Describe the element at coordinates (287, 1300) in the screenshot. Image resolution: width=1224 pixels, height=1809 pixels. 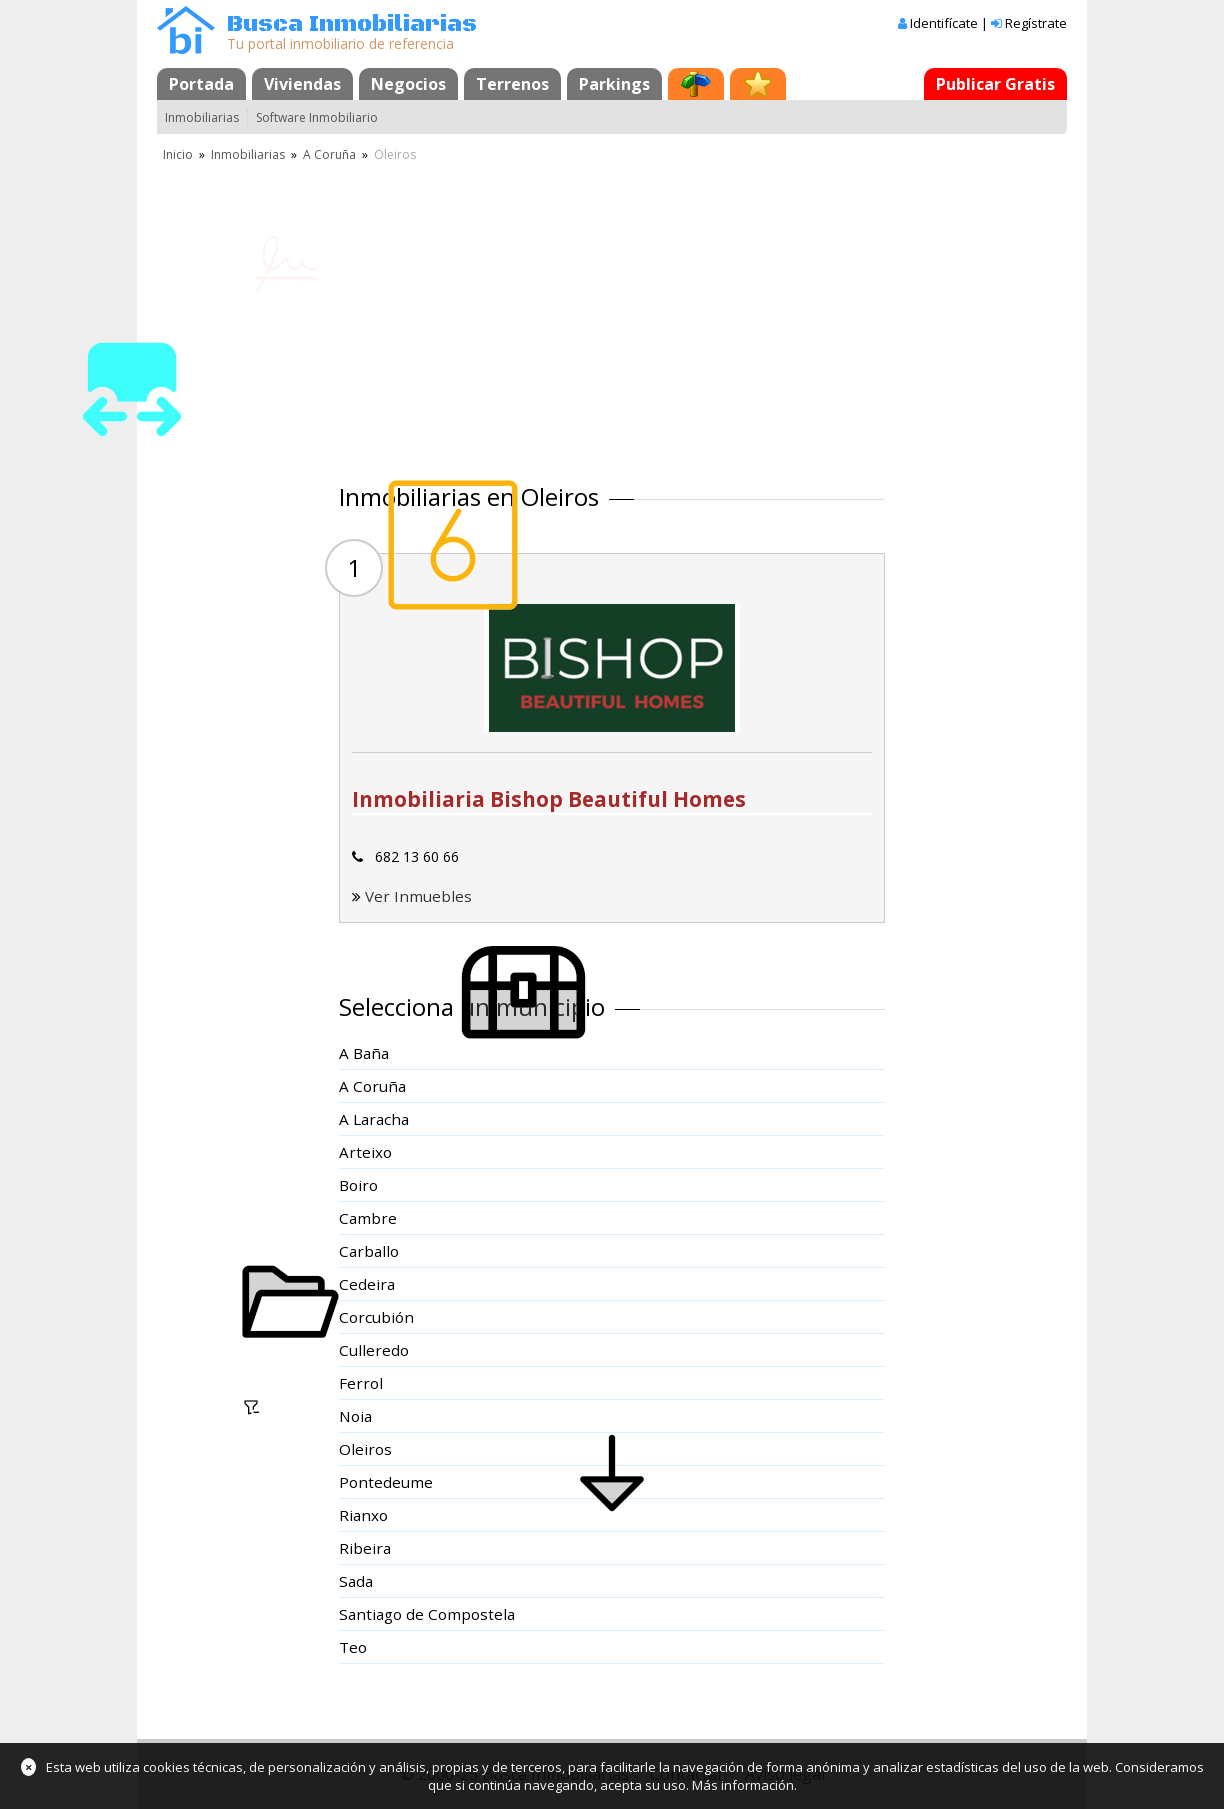
I see `access folder contents` at that location.